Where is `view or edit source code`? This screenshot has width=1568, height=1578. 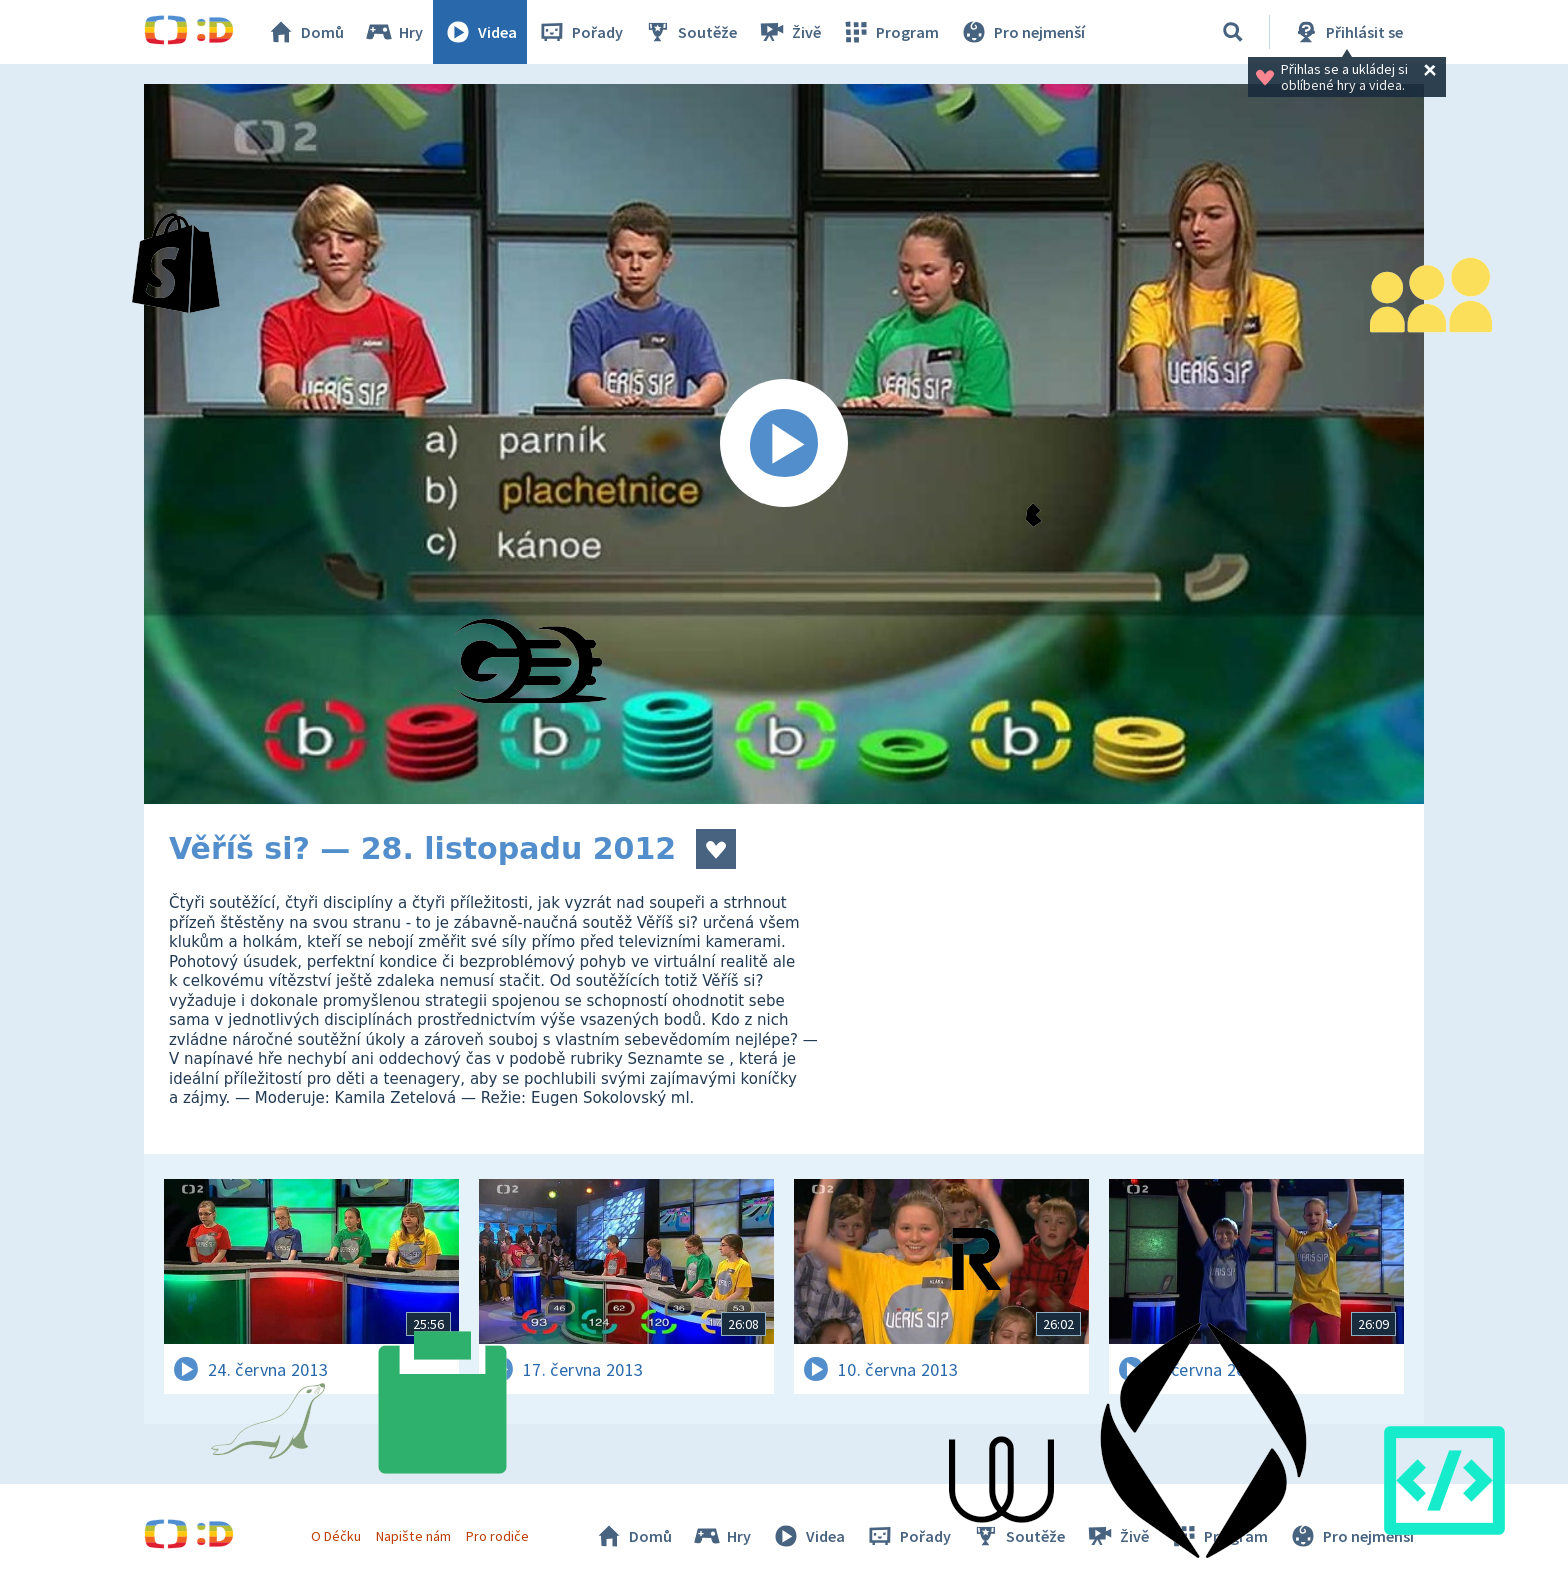 view or edit source code is located at coordinates (1444, 1480).